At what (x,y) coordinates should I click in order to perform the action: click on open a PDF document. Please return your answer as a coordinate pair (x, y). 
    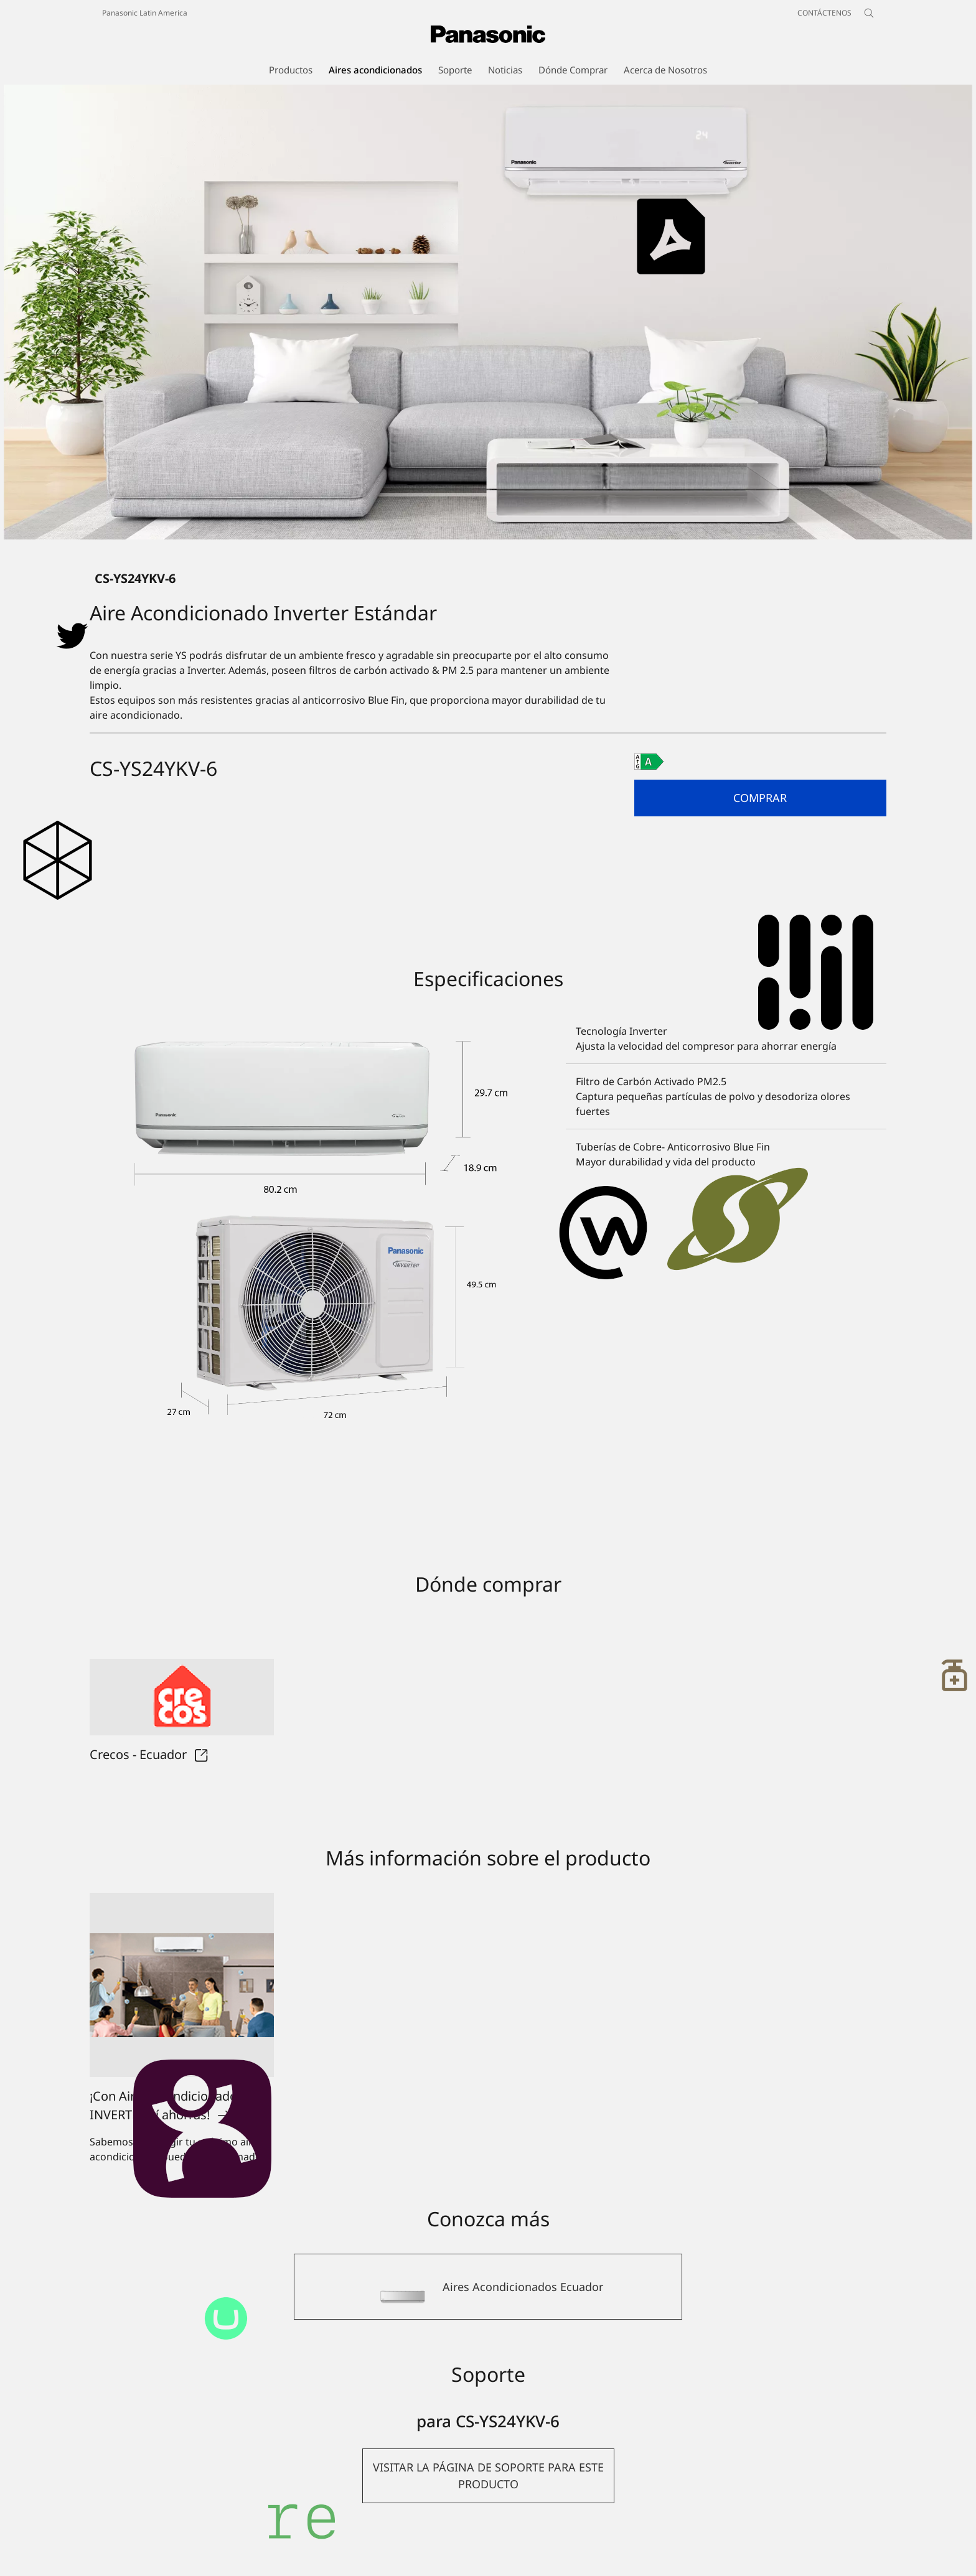
    Looking at the image, I should click on (671, 236).